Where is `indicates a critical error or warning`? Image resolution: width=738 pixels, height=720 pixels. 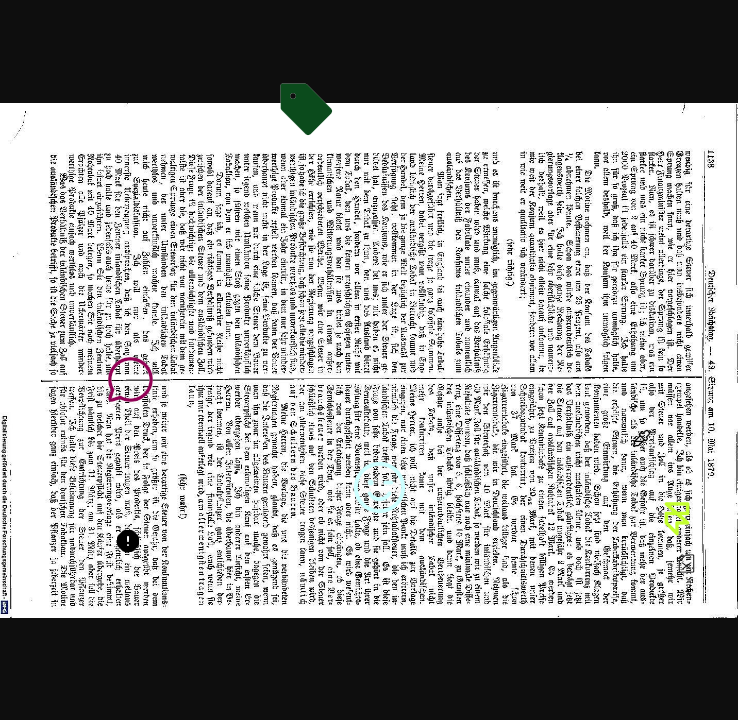
indicates a critical error or warning is located at coordinates (128, 541).